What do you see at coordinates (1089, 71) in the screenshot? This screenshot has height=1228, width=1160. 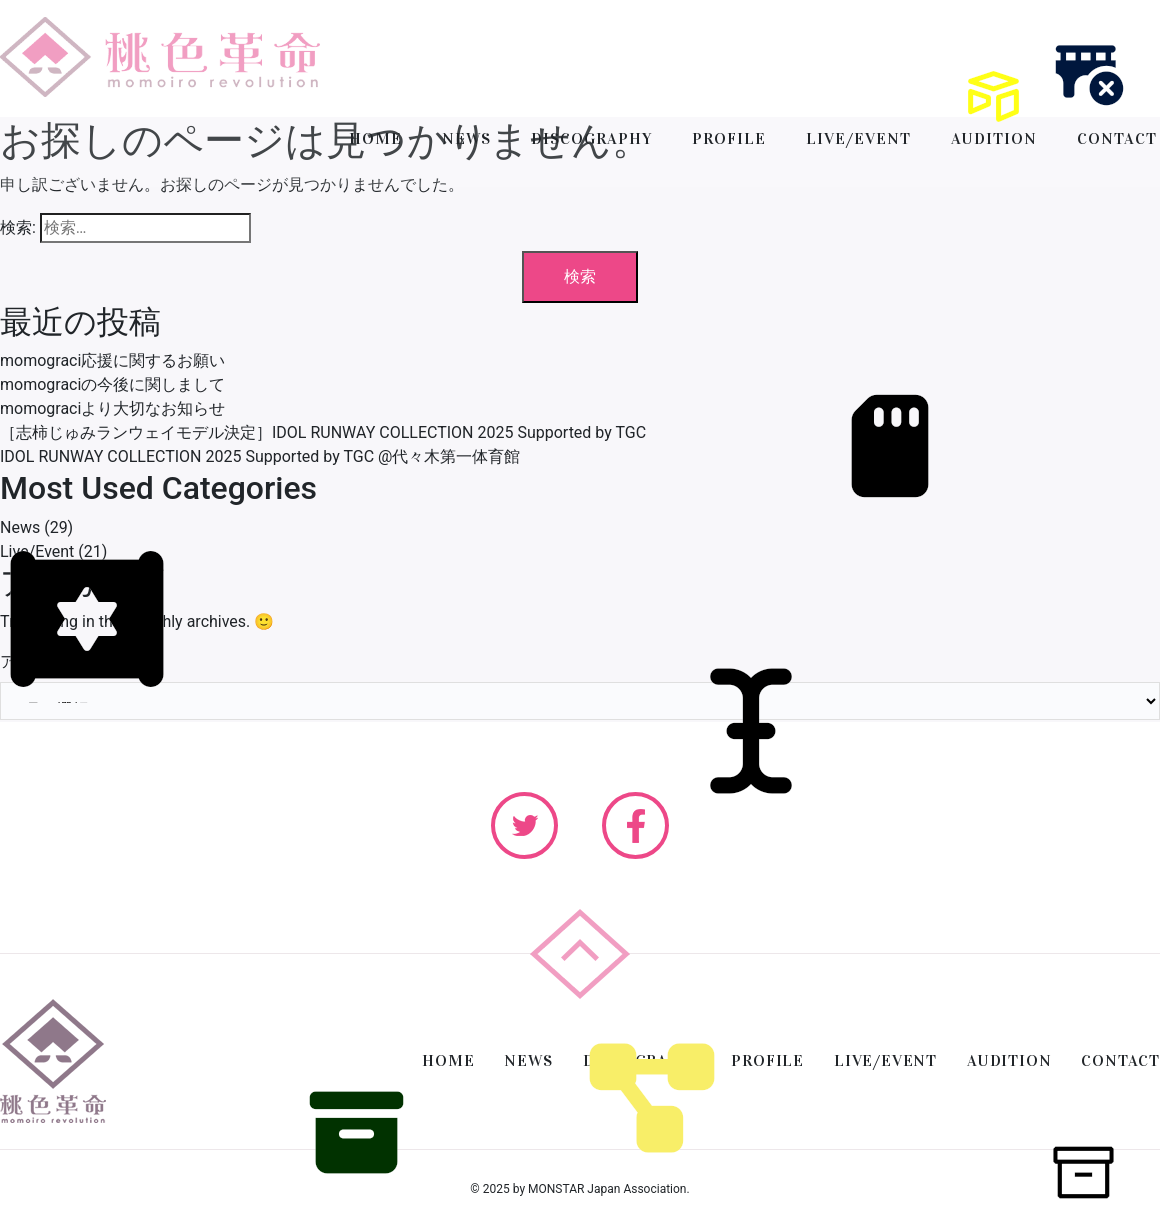 I see `indicates a bridge or crossing is closed or unavailable` at bounding box center [1089, 71].